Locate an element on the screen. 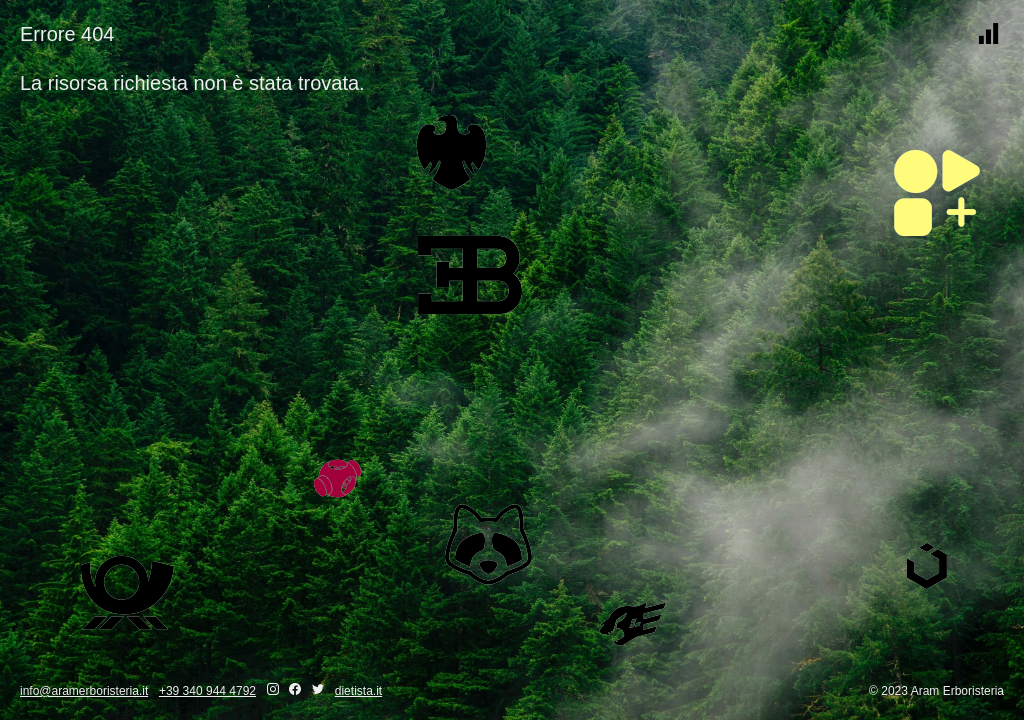  Deutsche Post company logo is located at coordinates (127, 592).